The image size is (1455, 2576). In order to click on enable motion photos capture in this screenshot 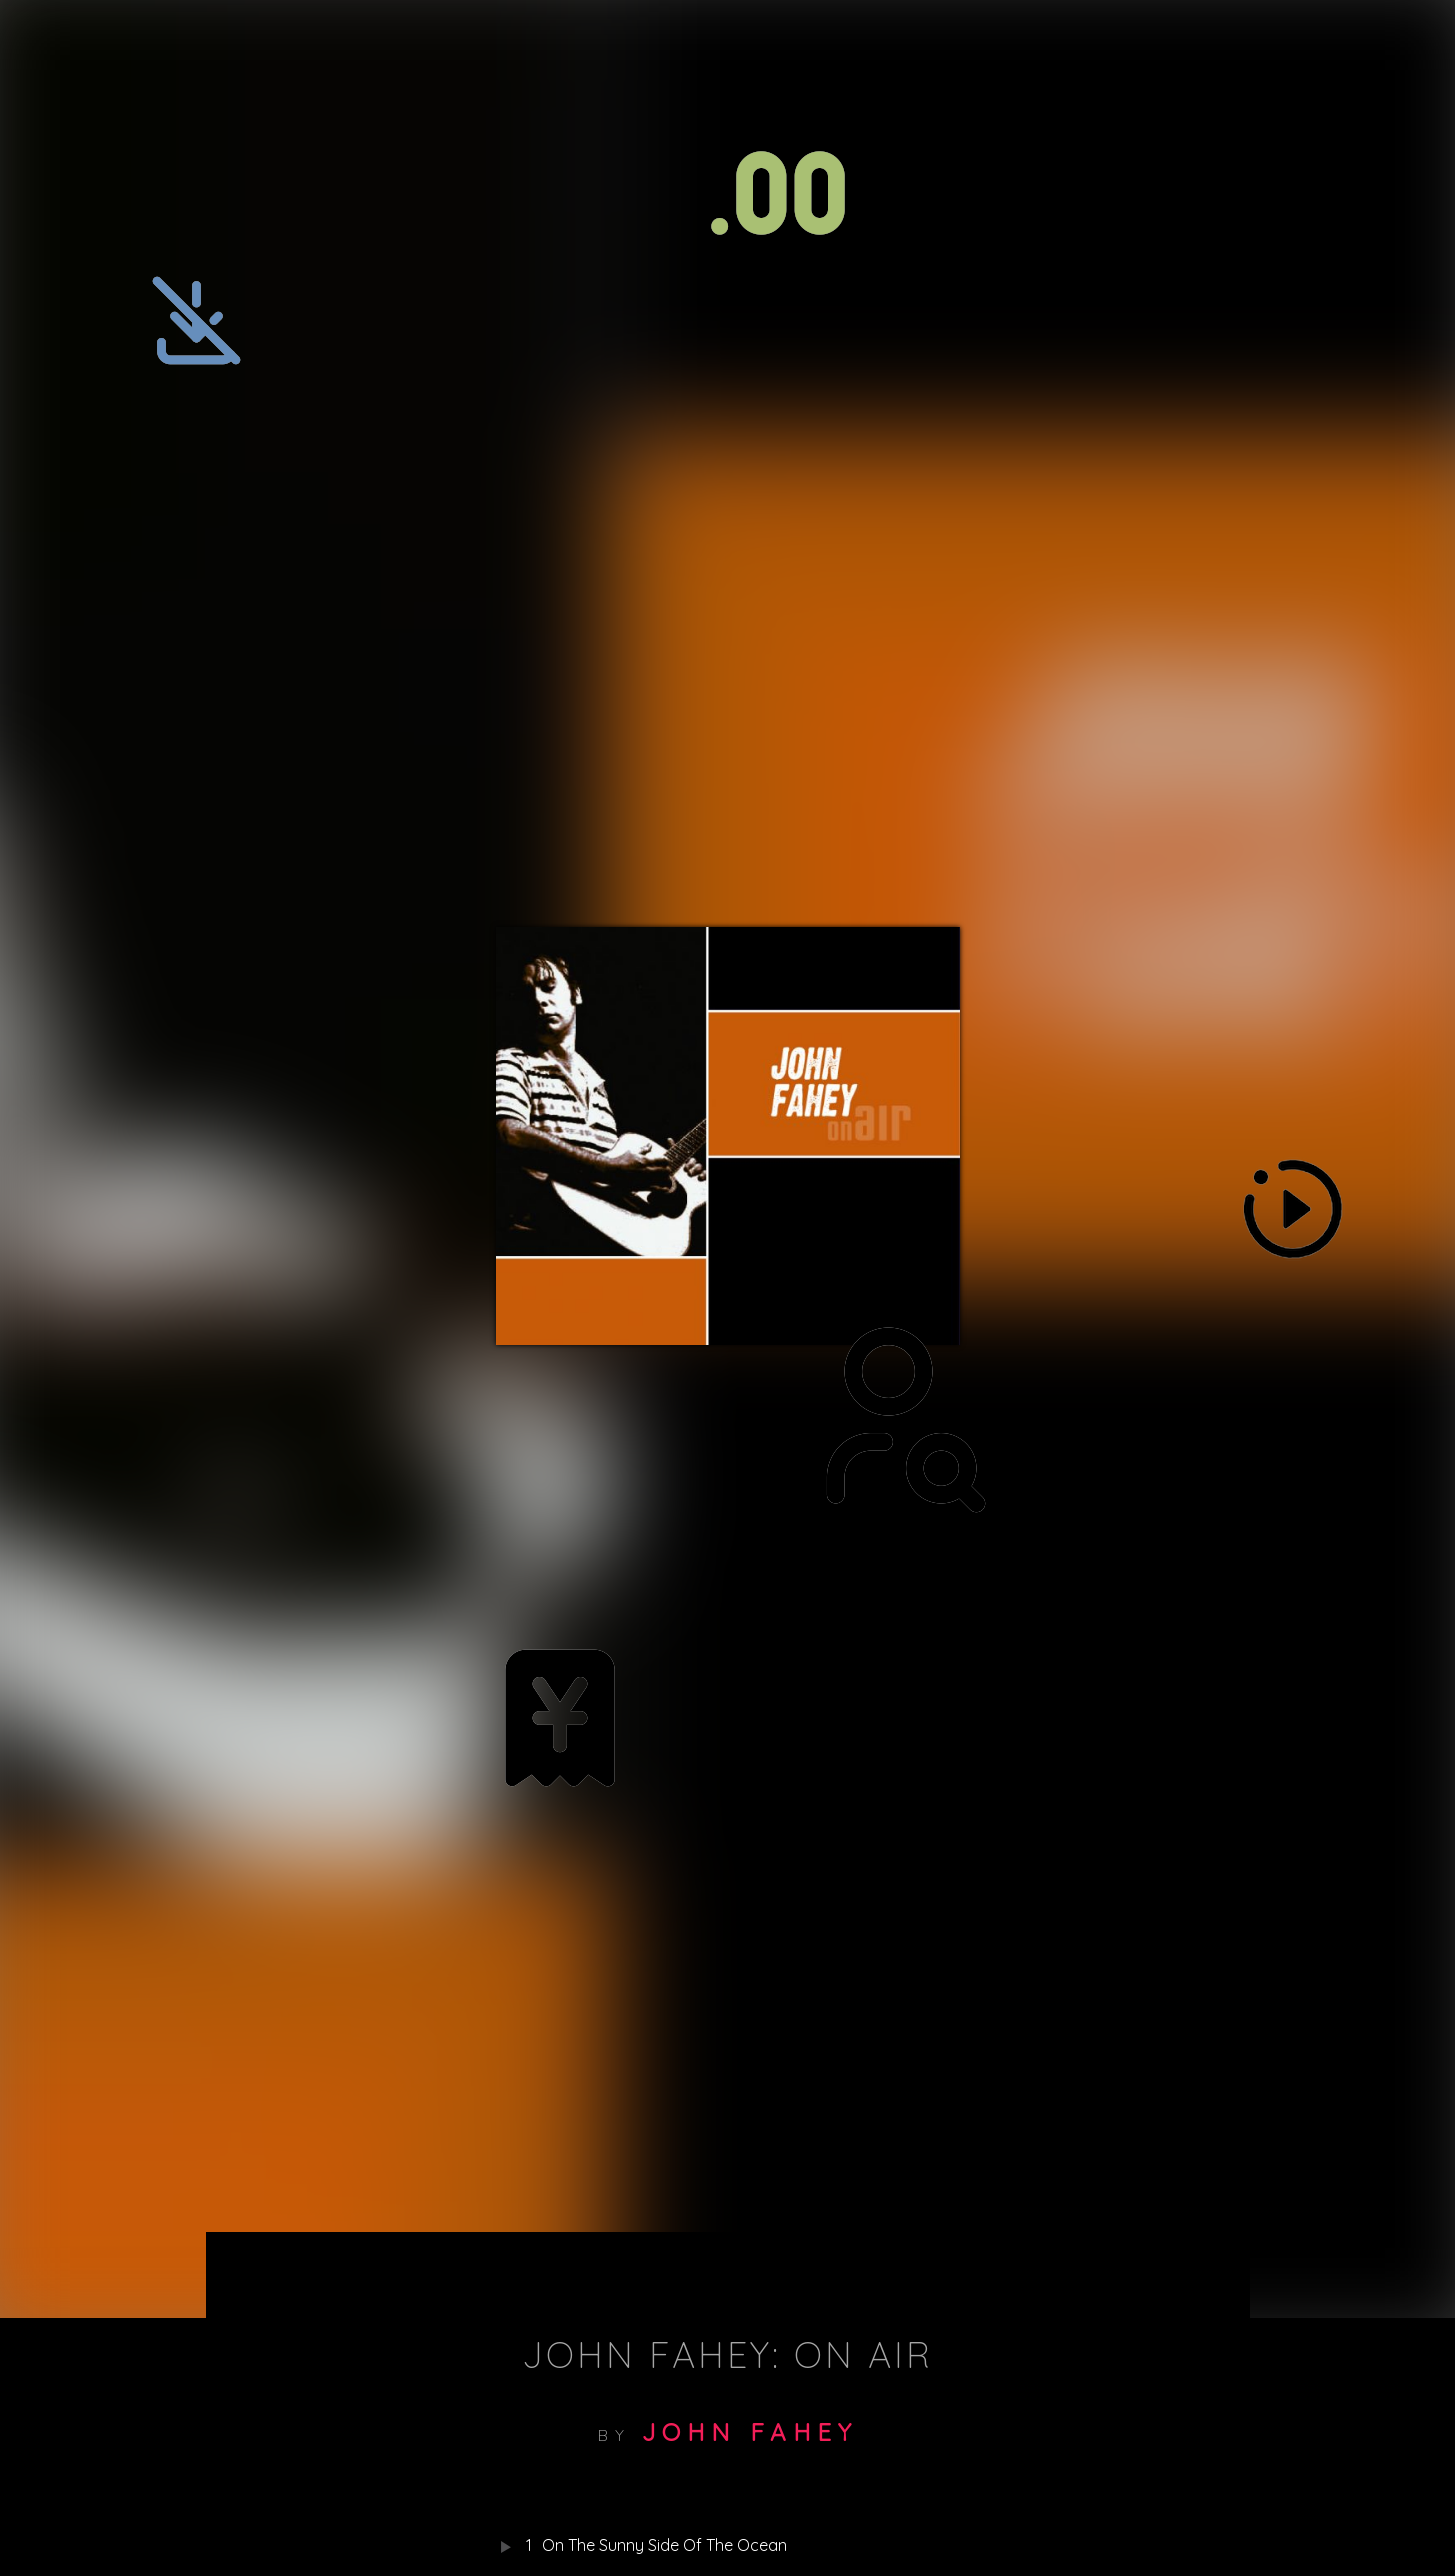, I will do `click(1293, 1209)`.